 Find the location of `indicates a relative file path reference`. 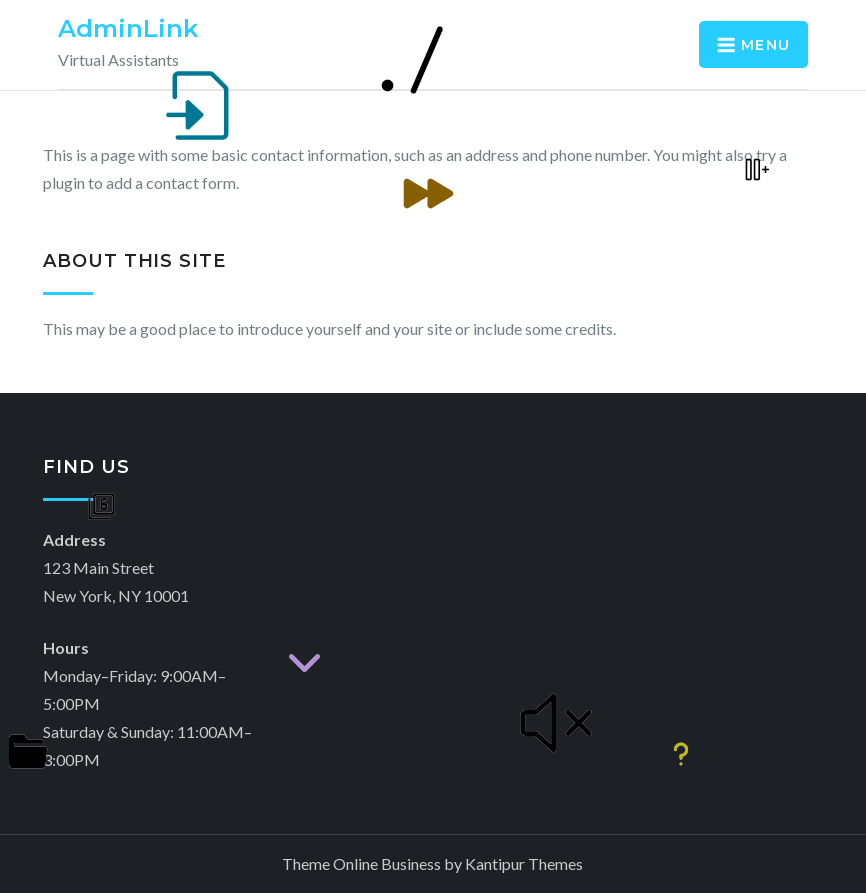

indicates a relative file path reference is located at coordinates (413, 60).